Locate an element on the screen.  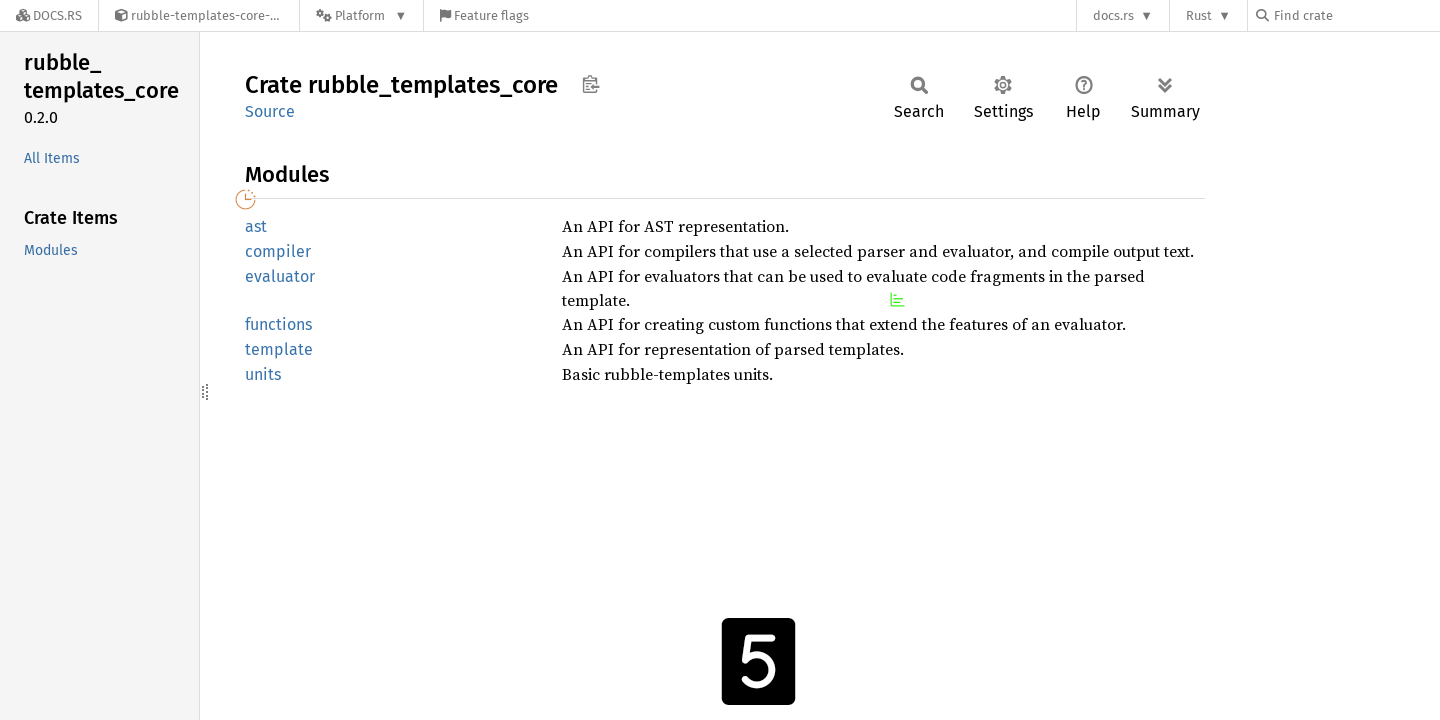
view bar chart analytics is located at coordinates (897, 299).